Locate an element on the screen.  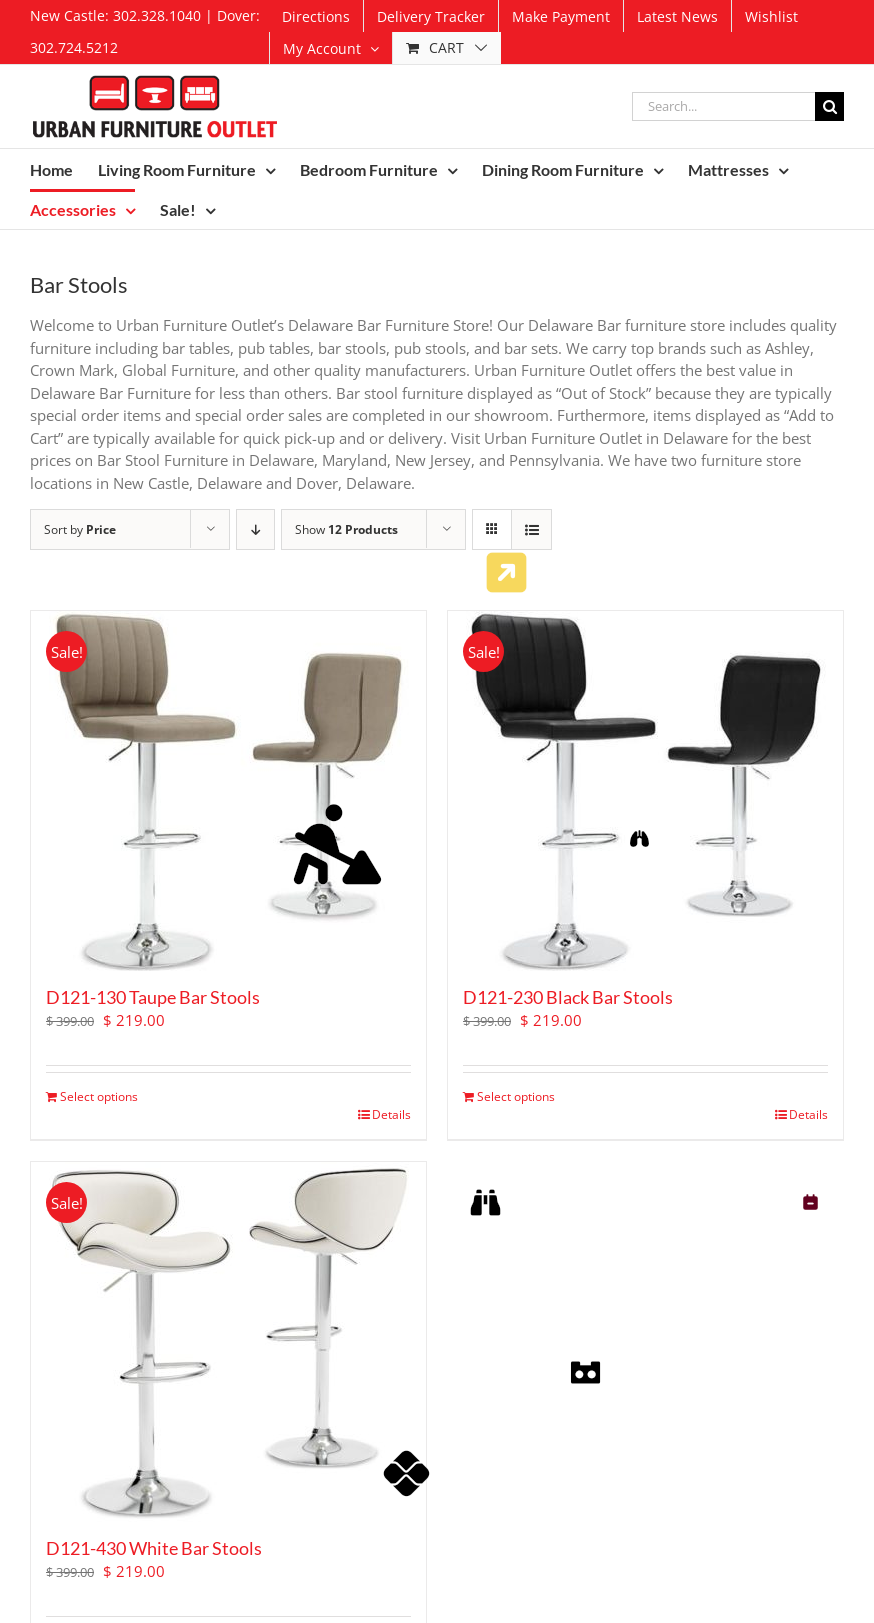
open link in a new window or tab is located at coordinates (506, 572).